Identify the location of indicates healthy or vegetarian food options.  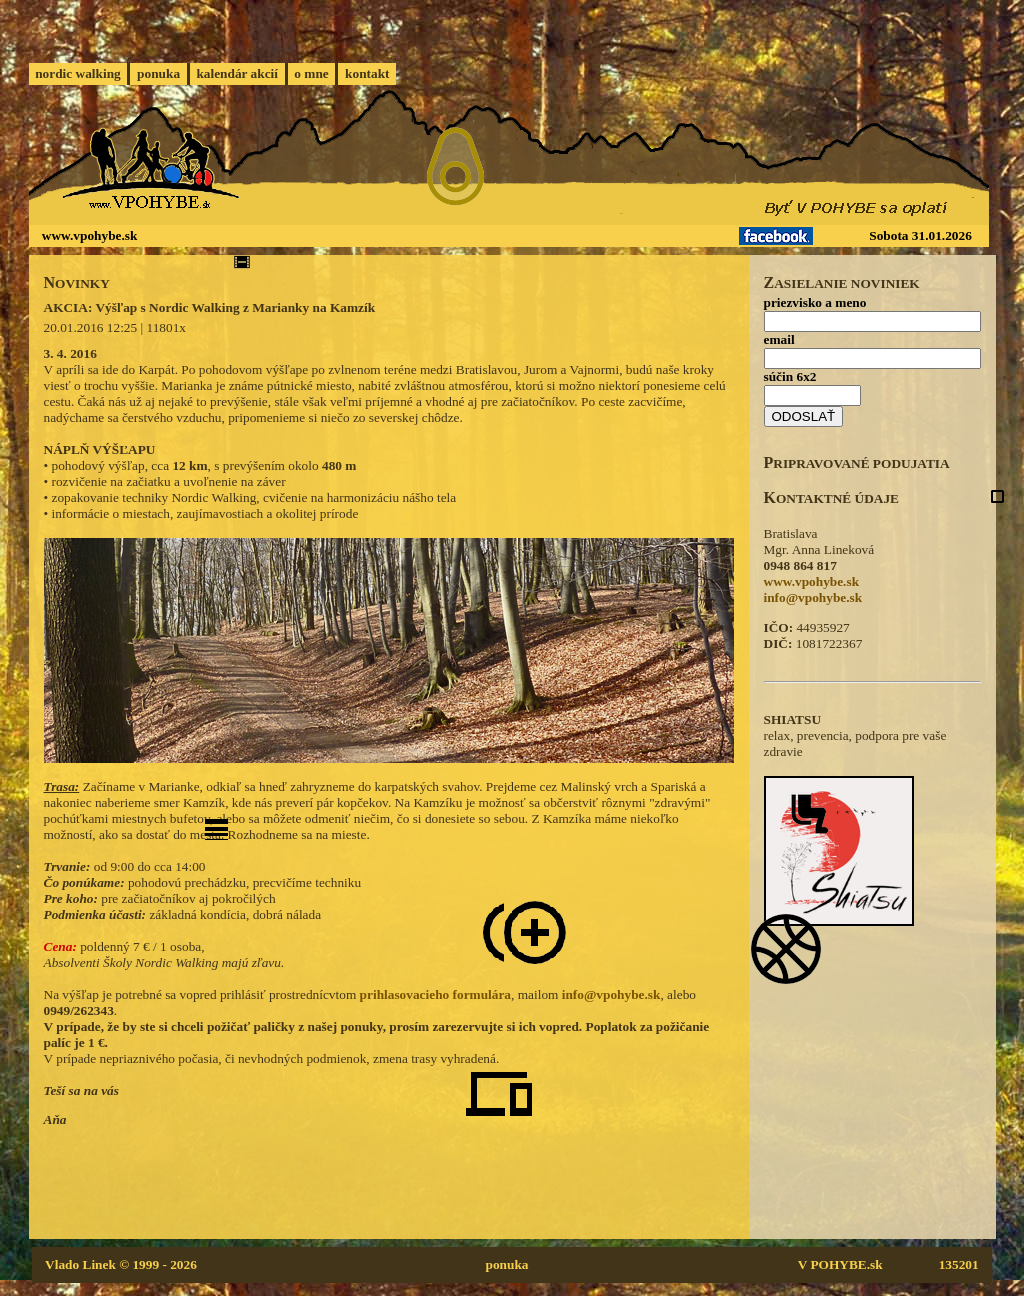
(455, 166).